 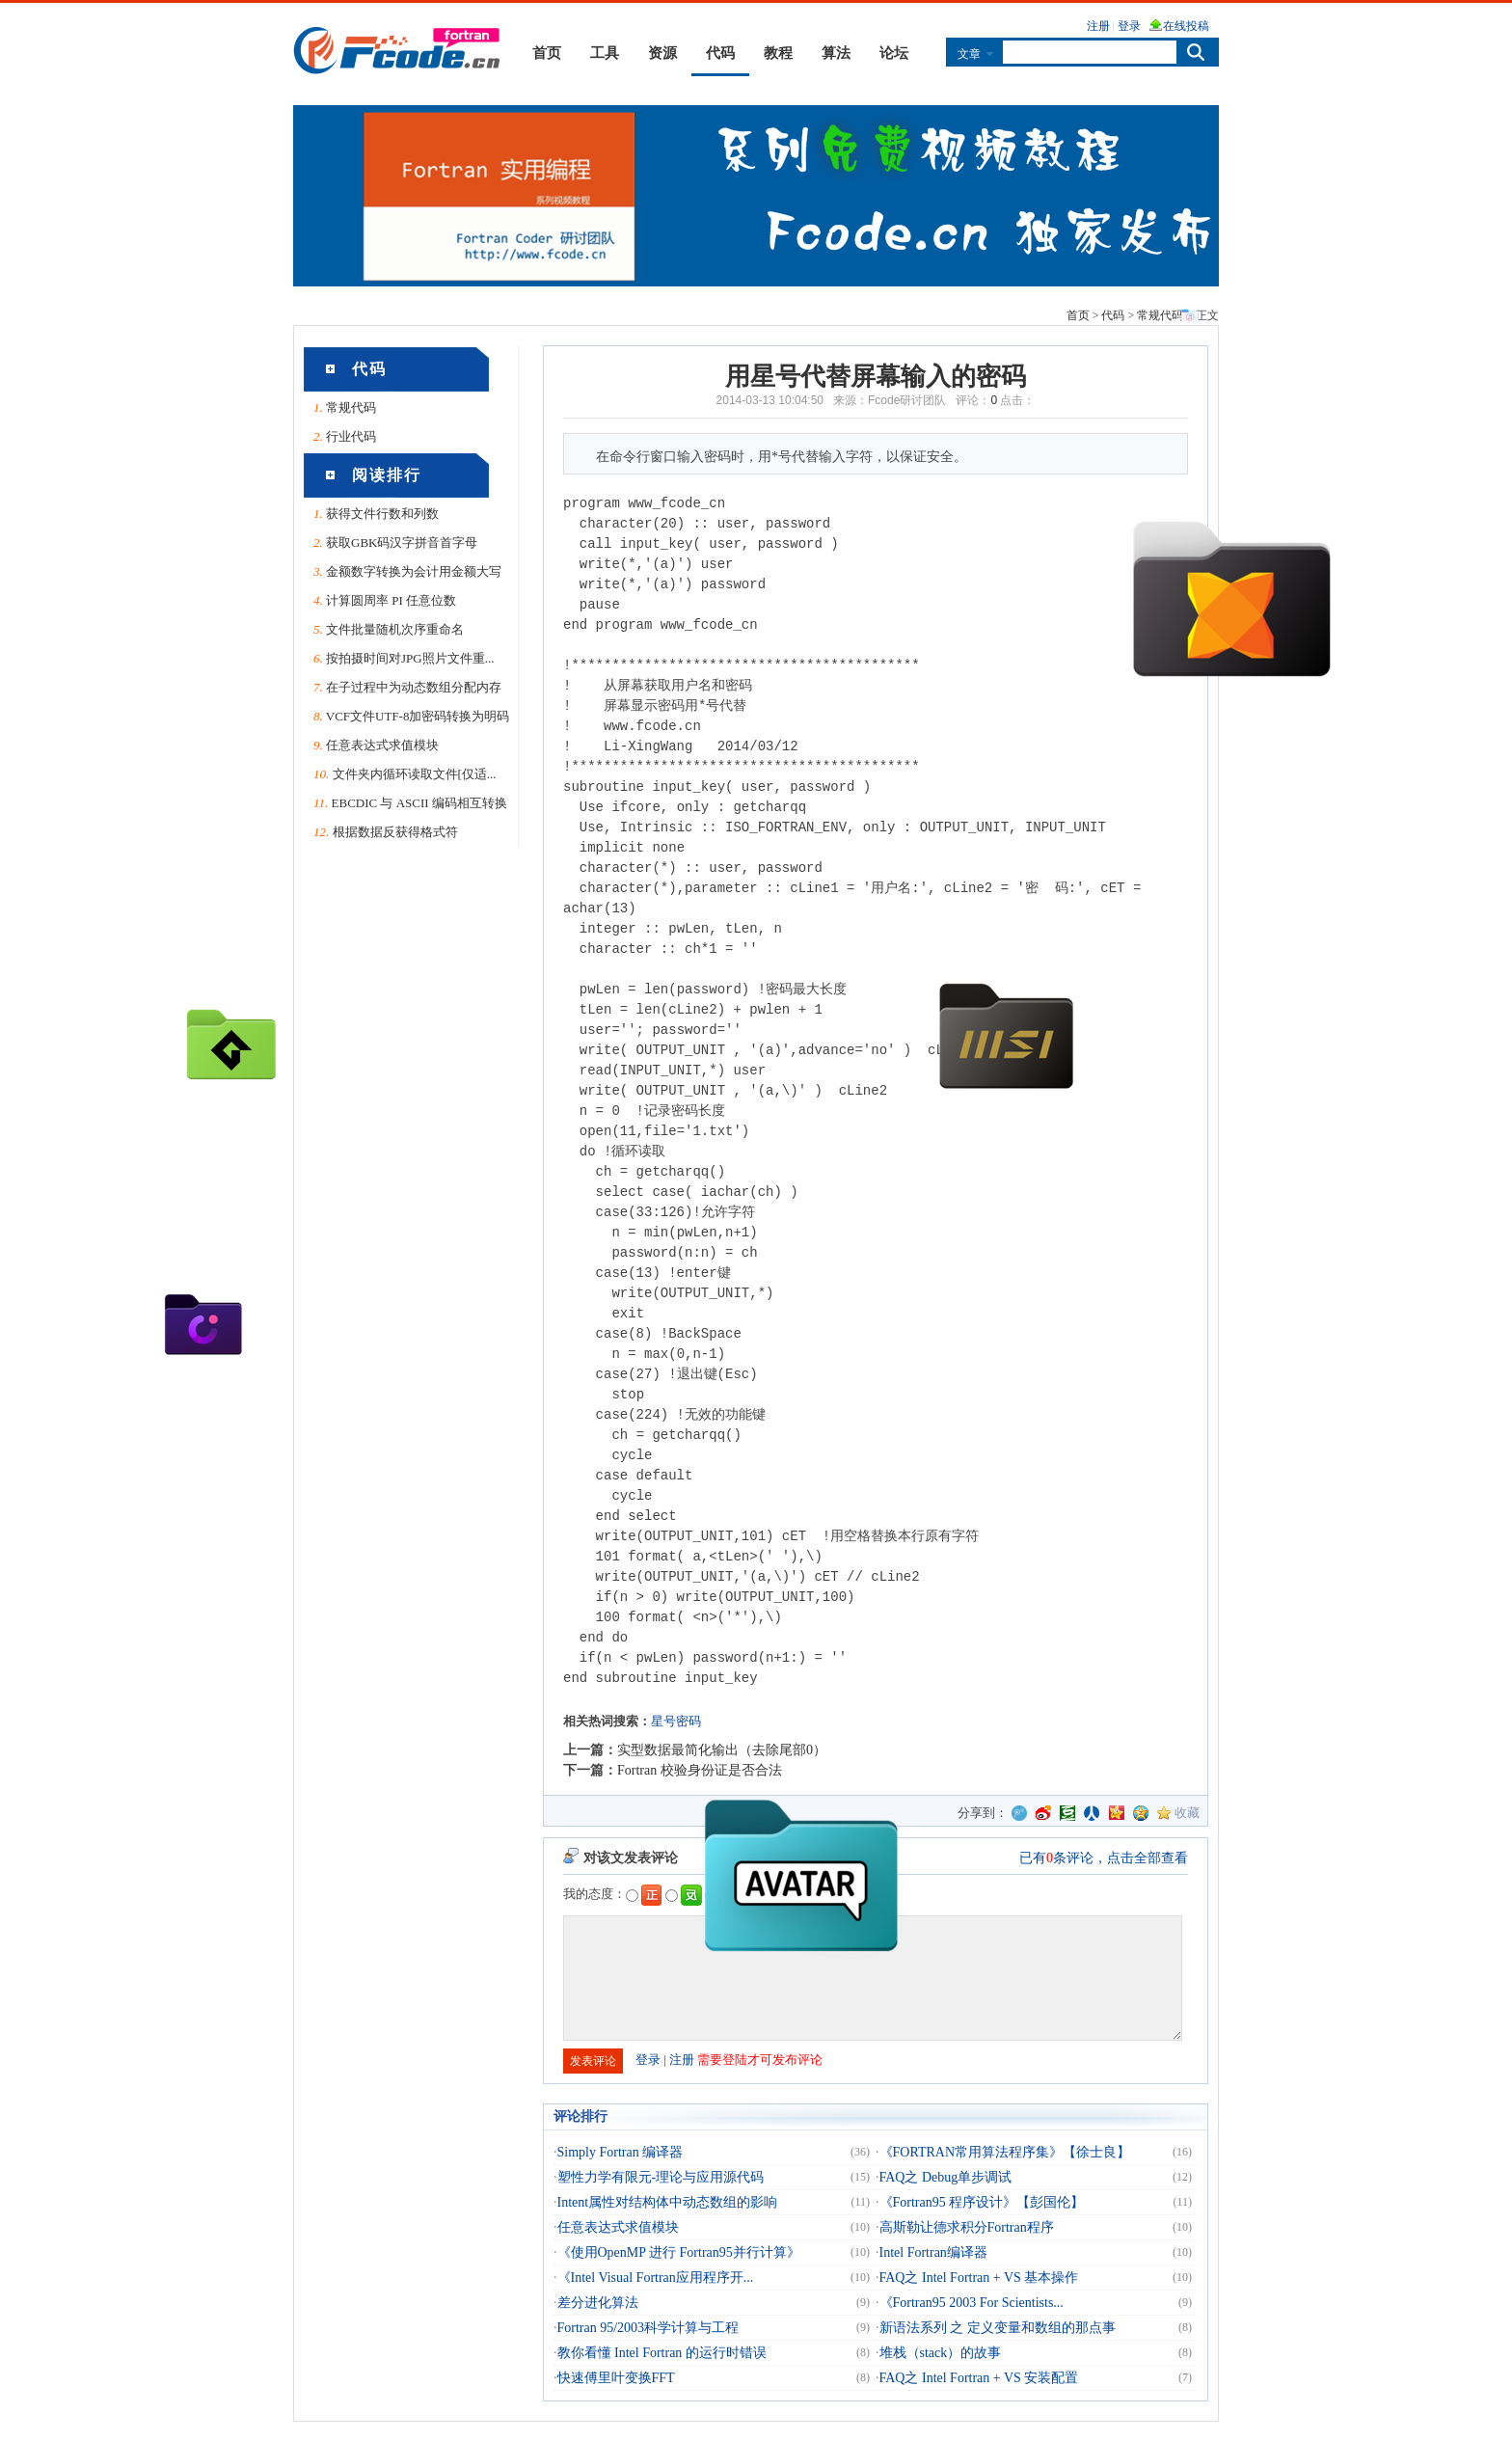 I want to click on open MSI branded folder, so click(x=1006, y=1040).